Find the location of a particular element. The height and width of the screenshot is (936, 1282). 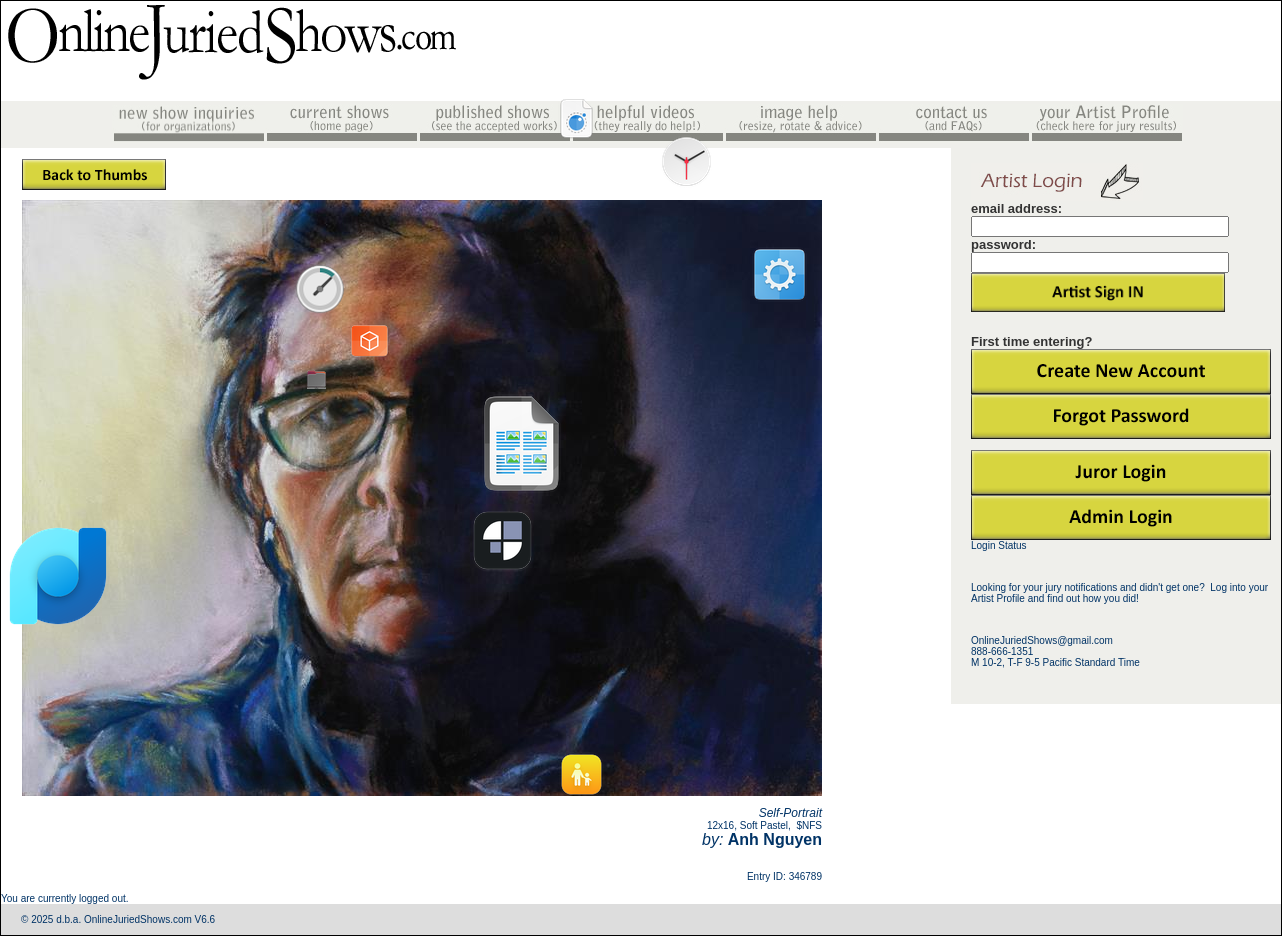

open shapez game app is located at coordinates (502, 540).